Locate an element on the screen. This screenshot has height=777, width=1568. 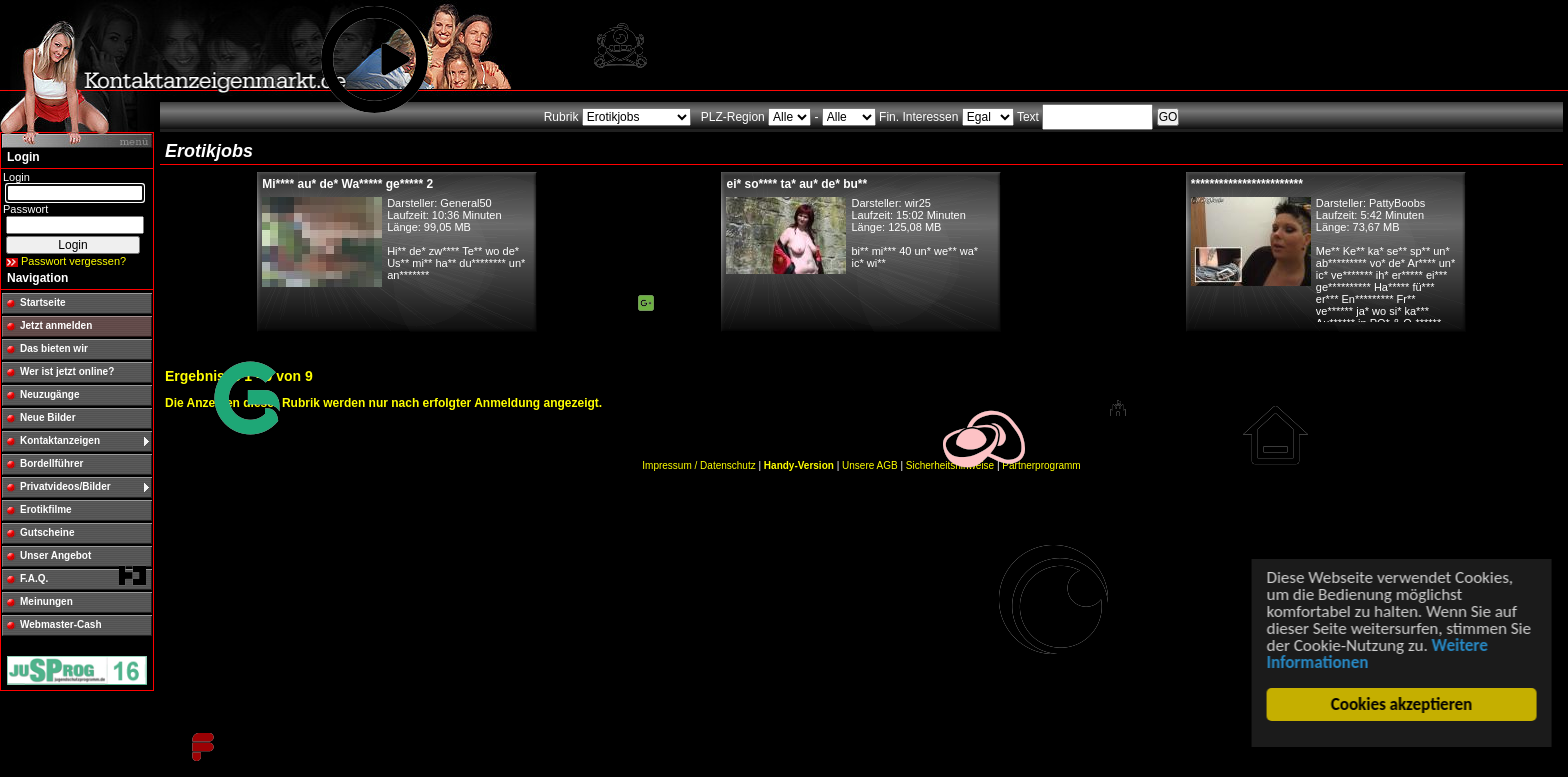
sign in with Google+ is located at coordinates (646, 303).